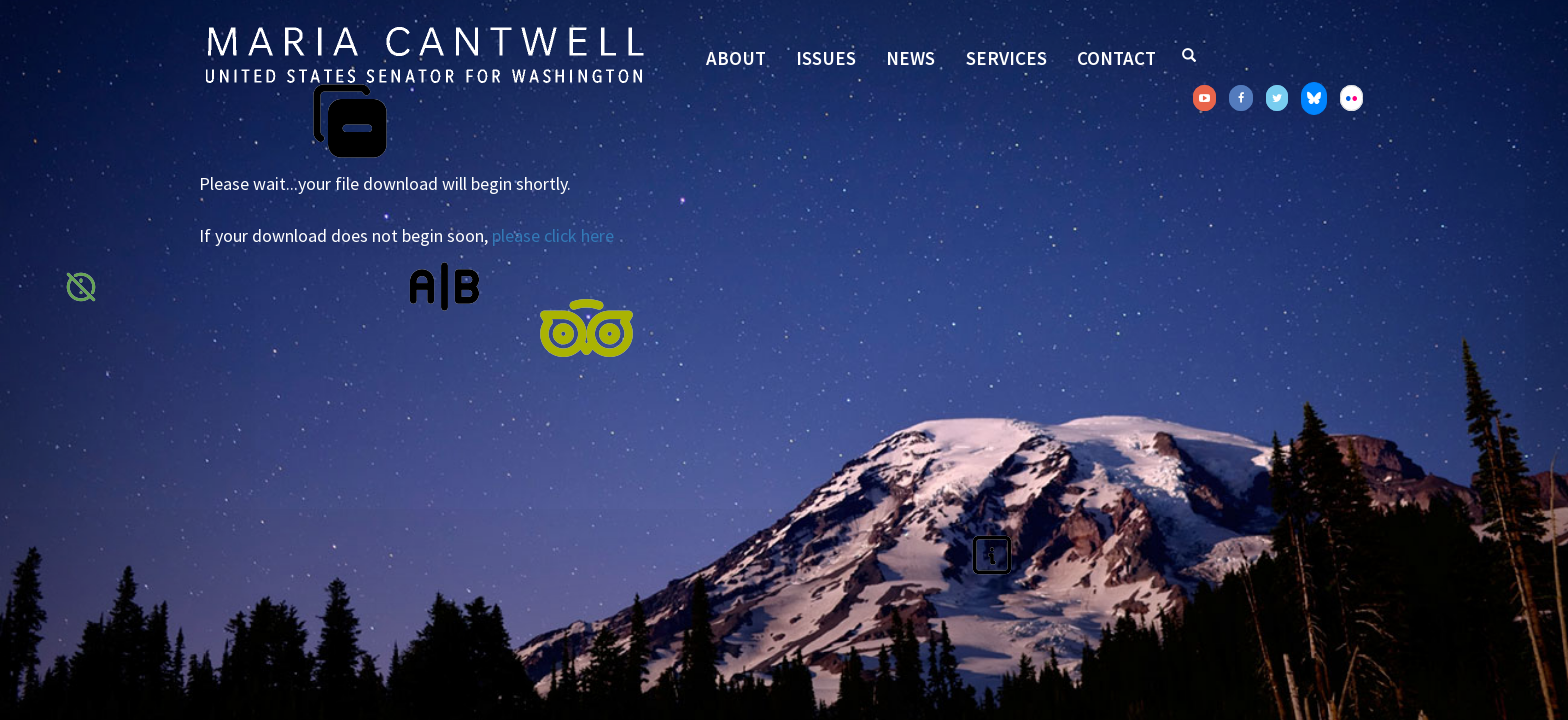  What do you see at coordinates (350, 121) in the screenshot?
I see `remove an item from clipboard` at bounding box center [350, 121].